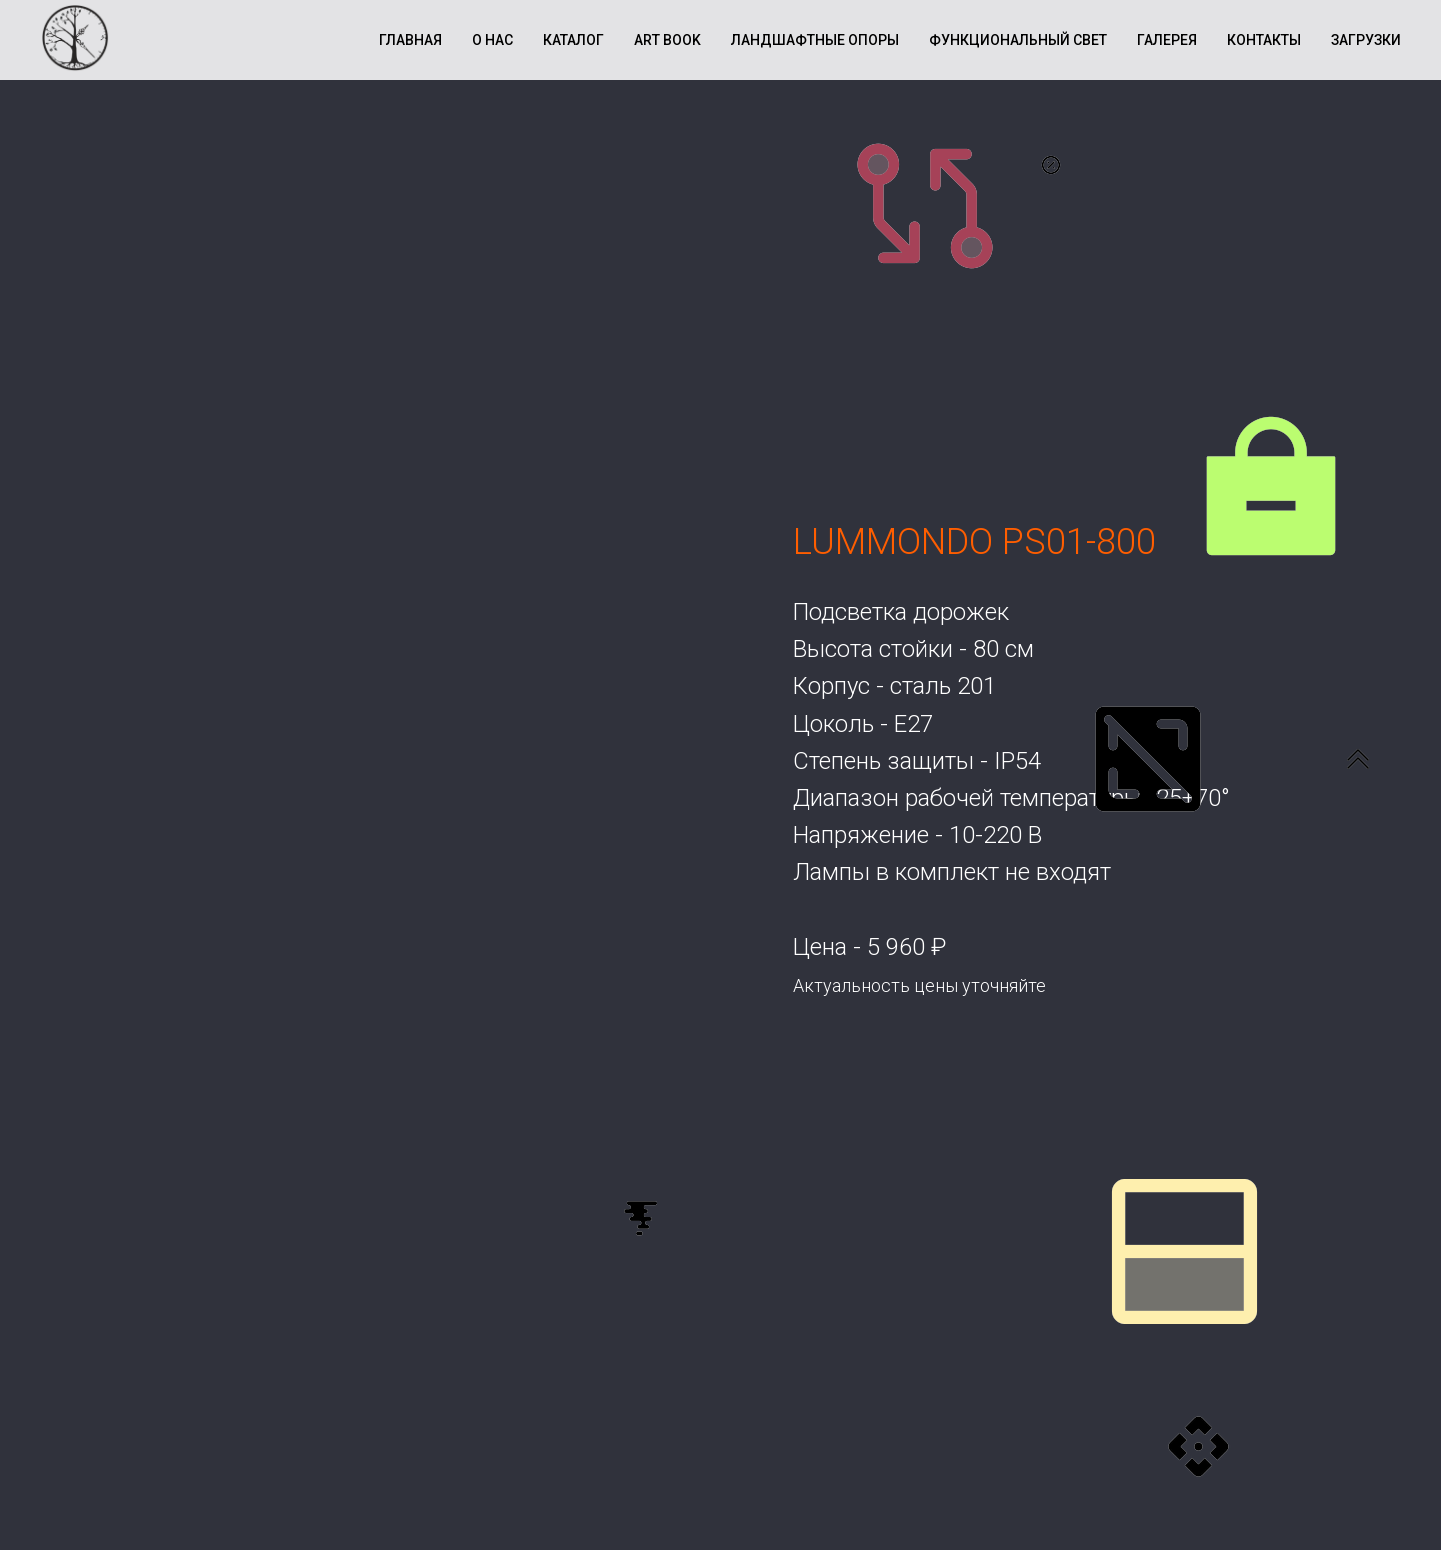 Image resolution: width=1441 pixels, height=1550 pixels. Describe the element at coordinates (640, 1217) in the screenshot. I see `indicates severe weather alert or tornado warning` at that location.